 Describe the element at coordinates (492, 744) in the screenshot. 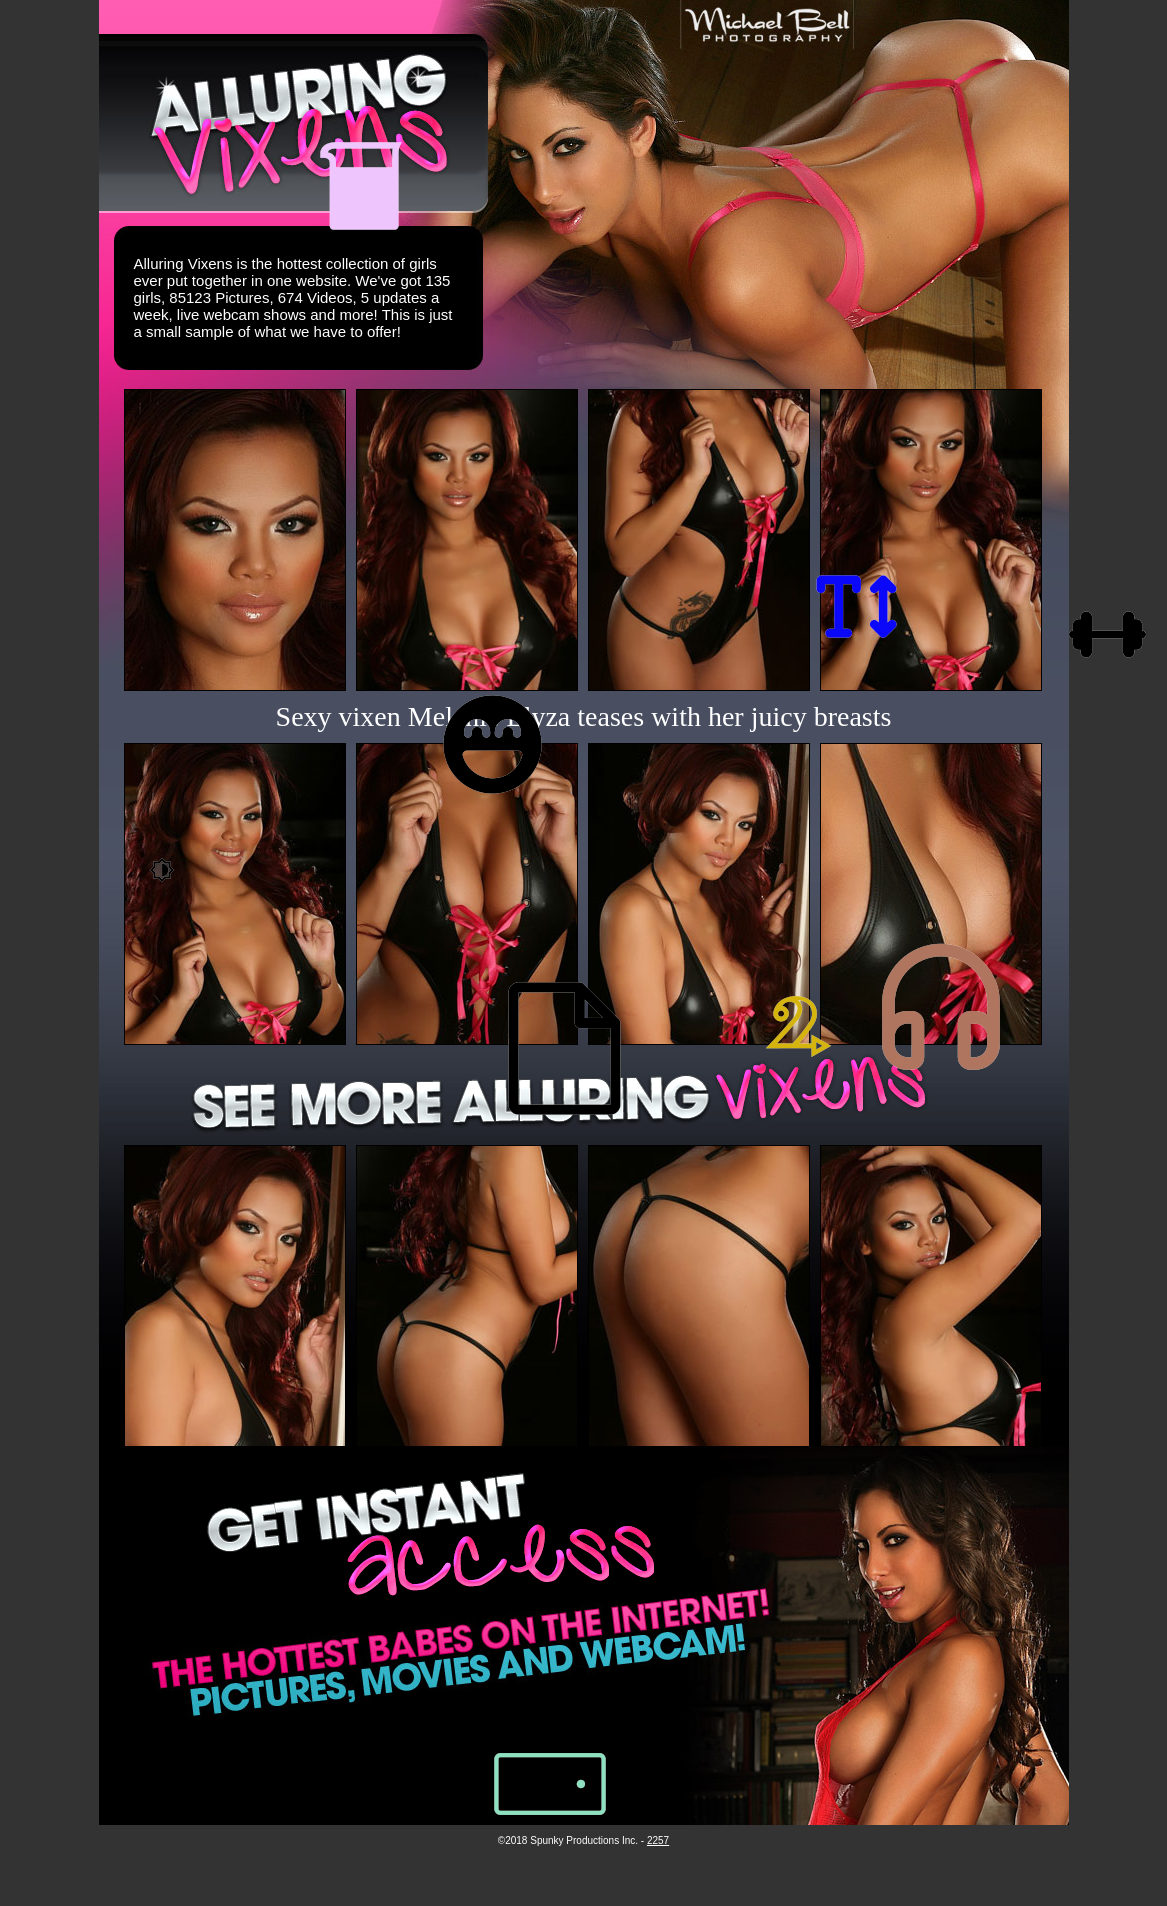

I see `add a laughing emoji reaction` at that location.